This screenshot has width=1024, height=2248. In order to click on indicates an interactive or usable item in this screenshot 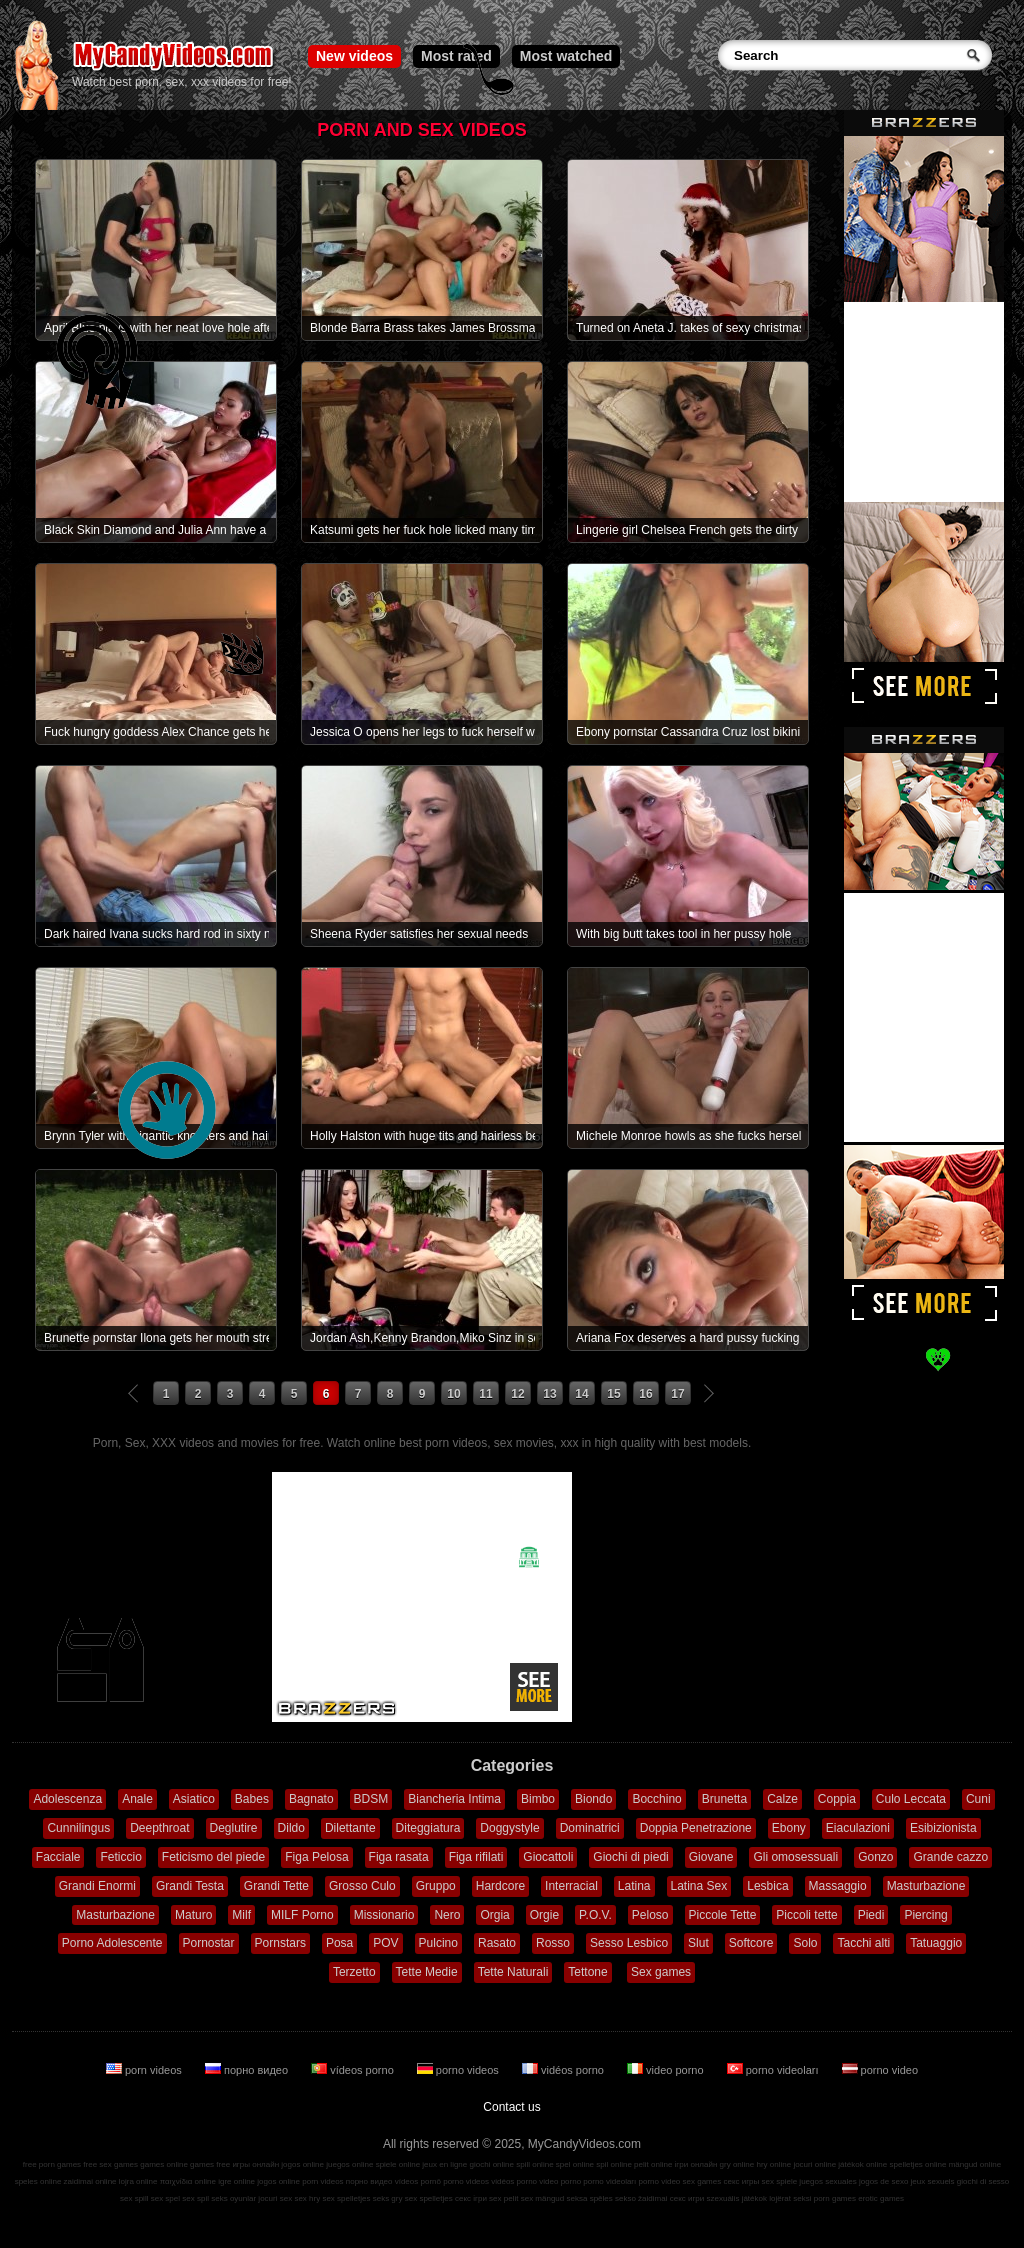, I will do `click(167, 1110)`.